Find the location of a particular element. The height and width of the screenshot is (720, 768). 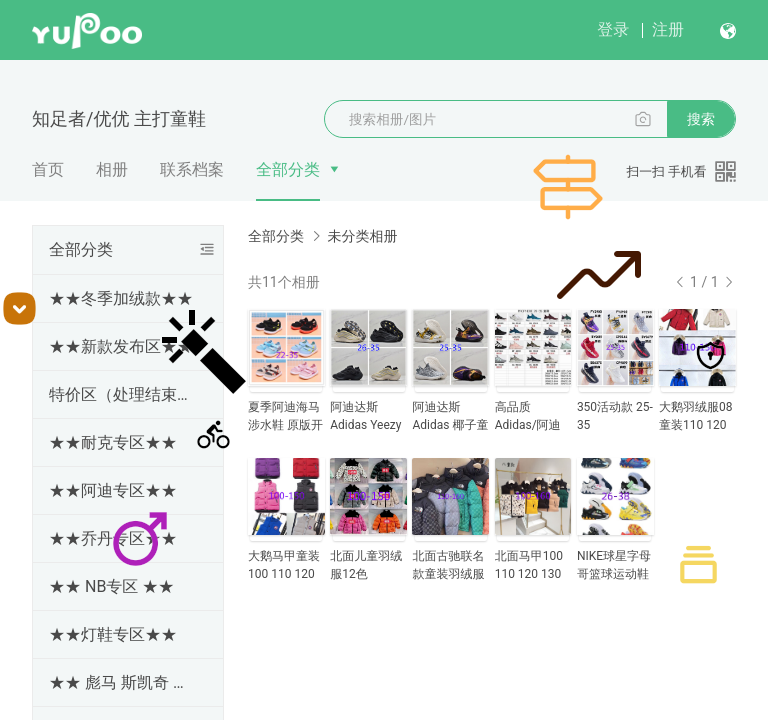

apply auto-enhance or magic adjustments is located at coordinates (204, 352).